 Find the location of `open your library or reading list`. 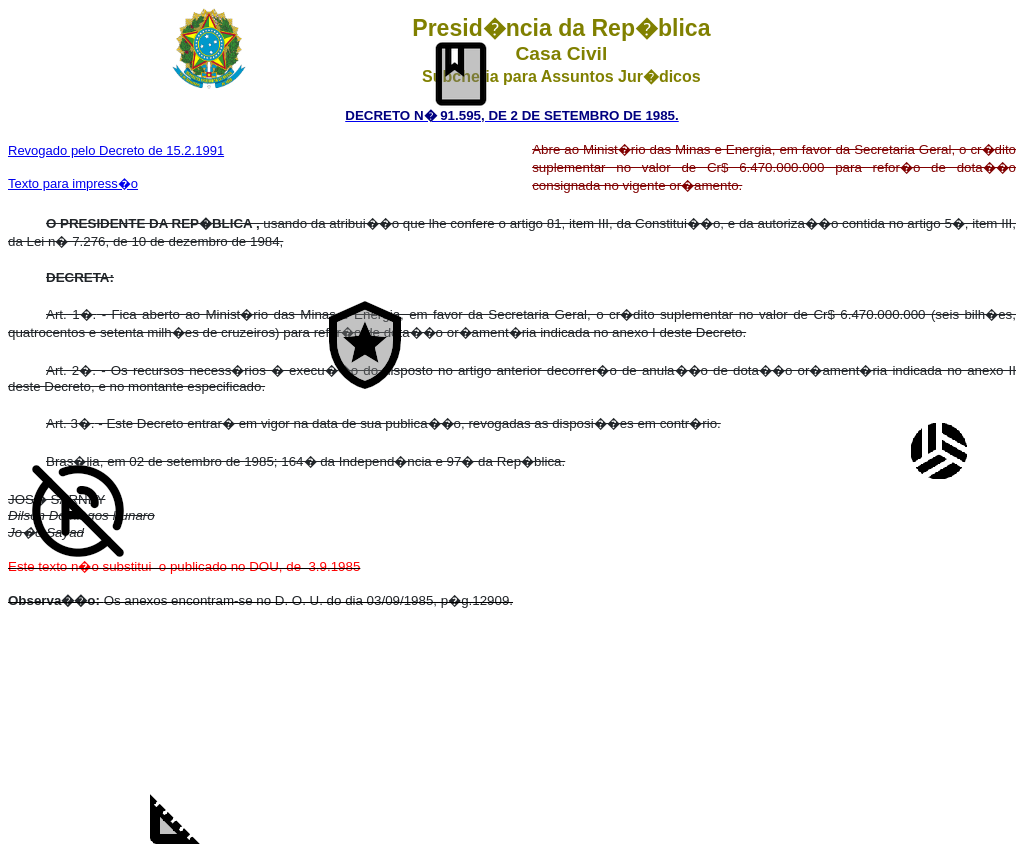

open your library or reading list is located at coordinates (461, 74).